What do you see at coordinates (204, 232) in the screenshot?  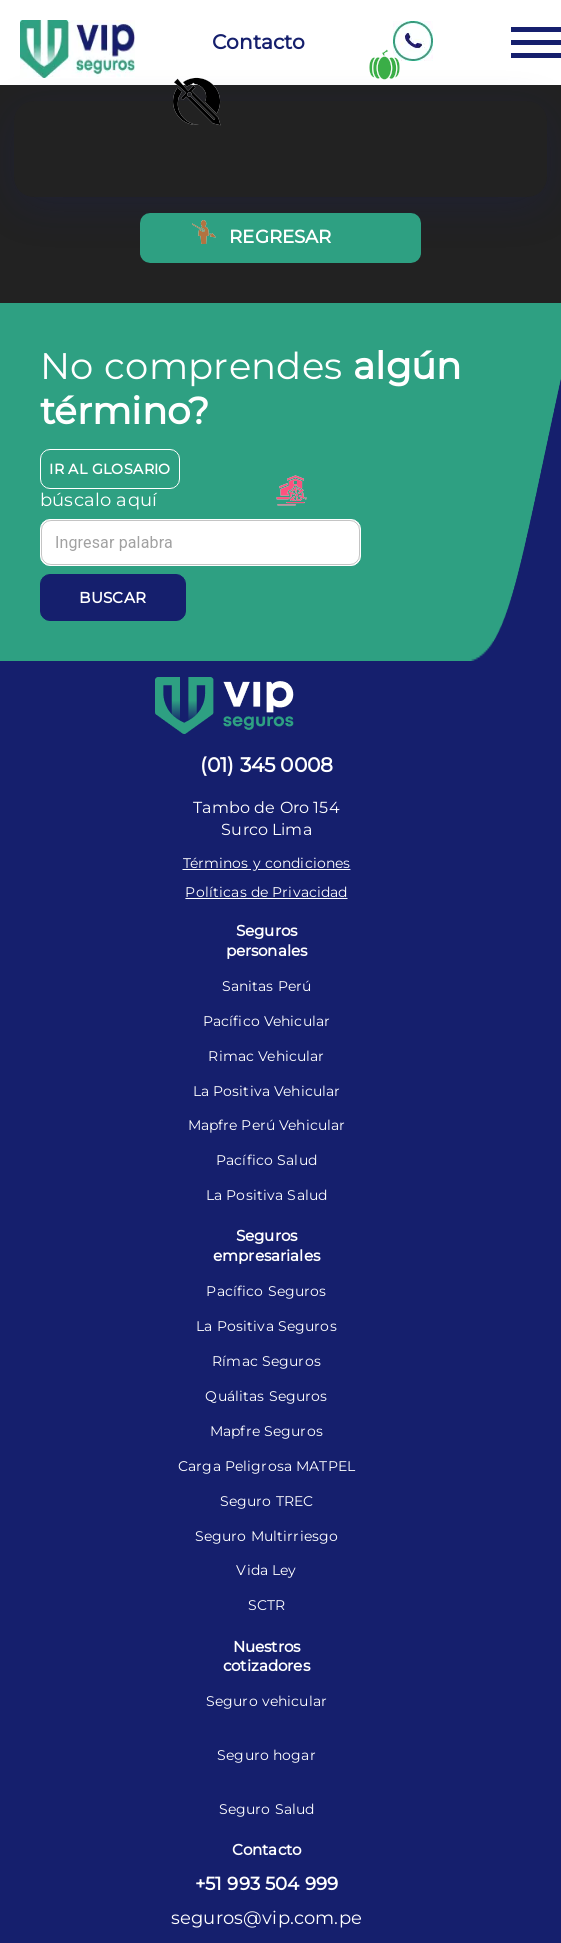 I see `indicates a piercing or stabbing attack in a game` at bounding box center [204, 232].